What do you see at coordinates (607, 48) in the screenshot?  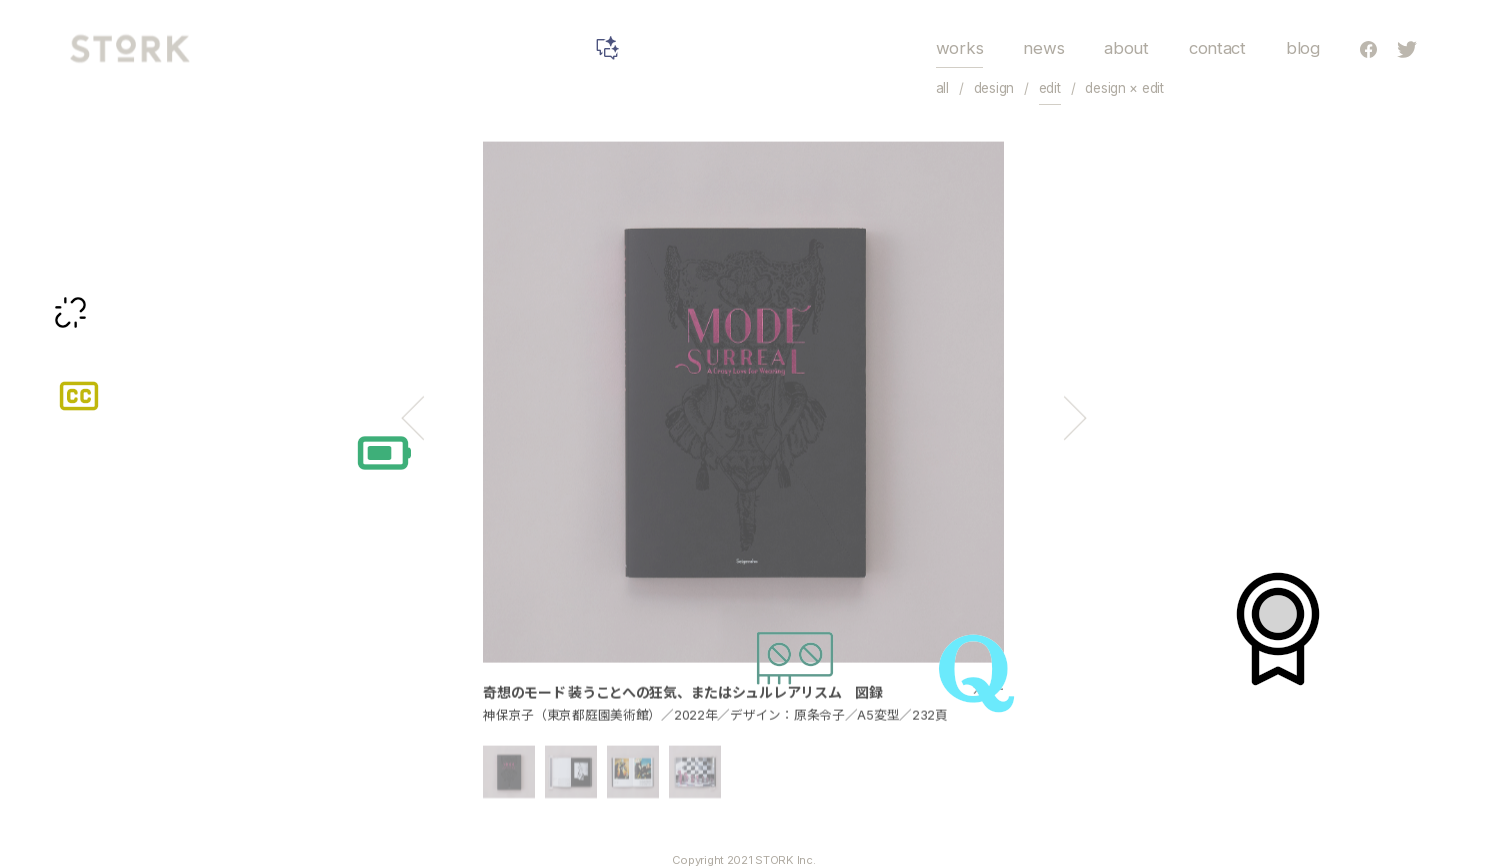 I see `start an AI-powered conversation` at bounding box center [607, 48].